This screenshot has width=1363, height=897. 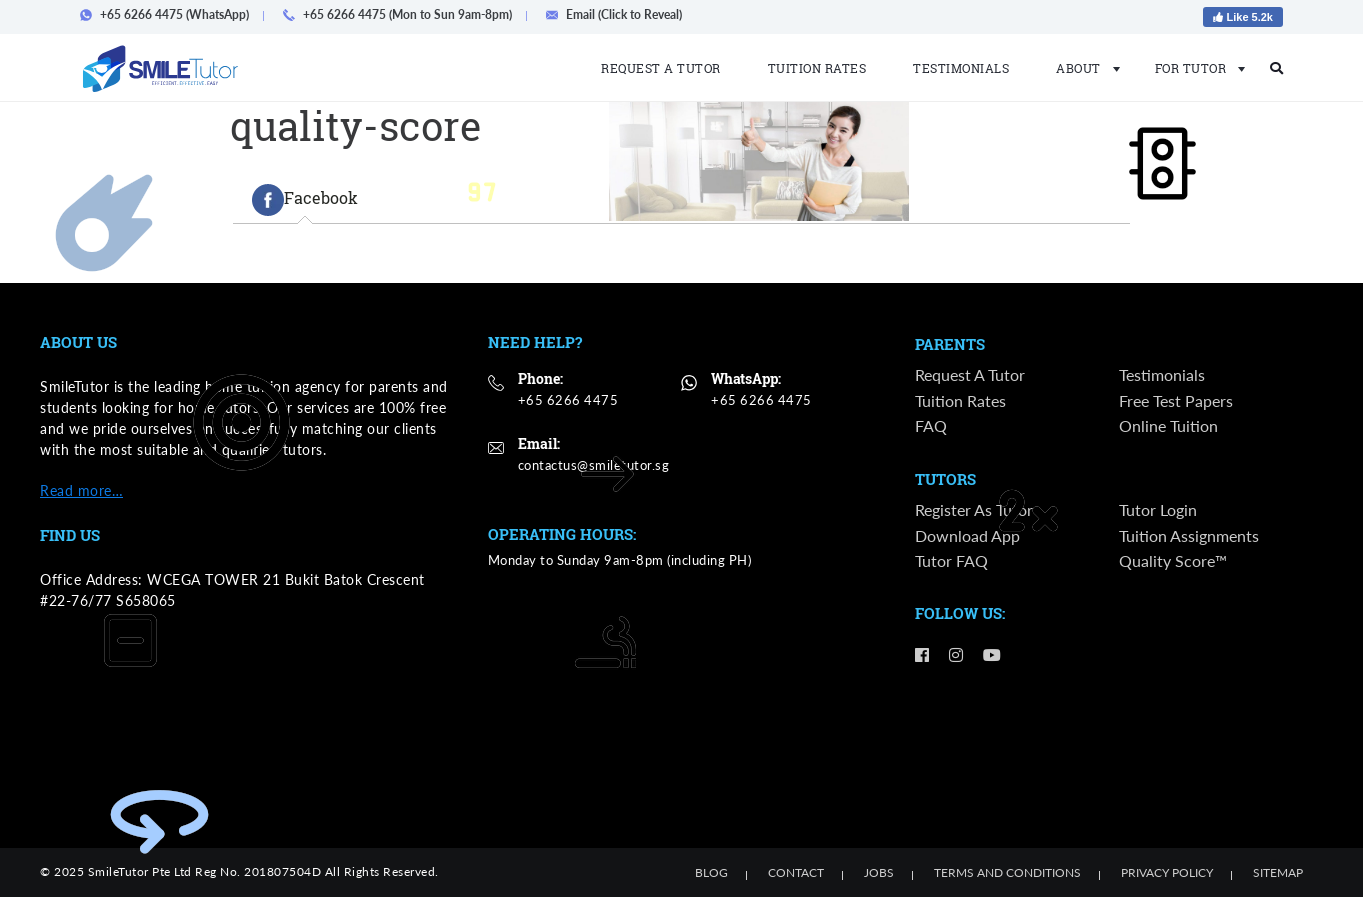 I want to click on indicates a designated smoking area, so click(x=605, y=646).